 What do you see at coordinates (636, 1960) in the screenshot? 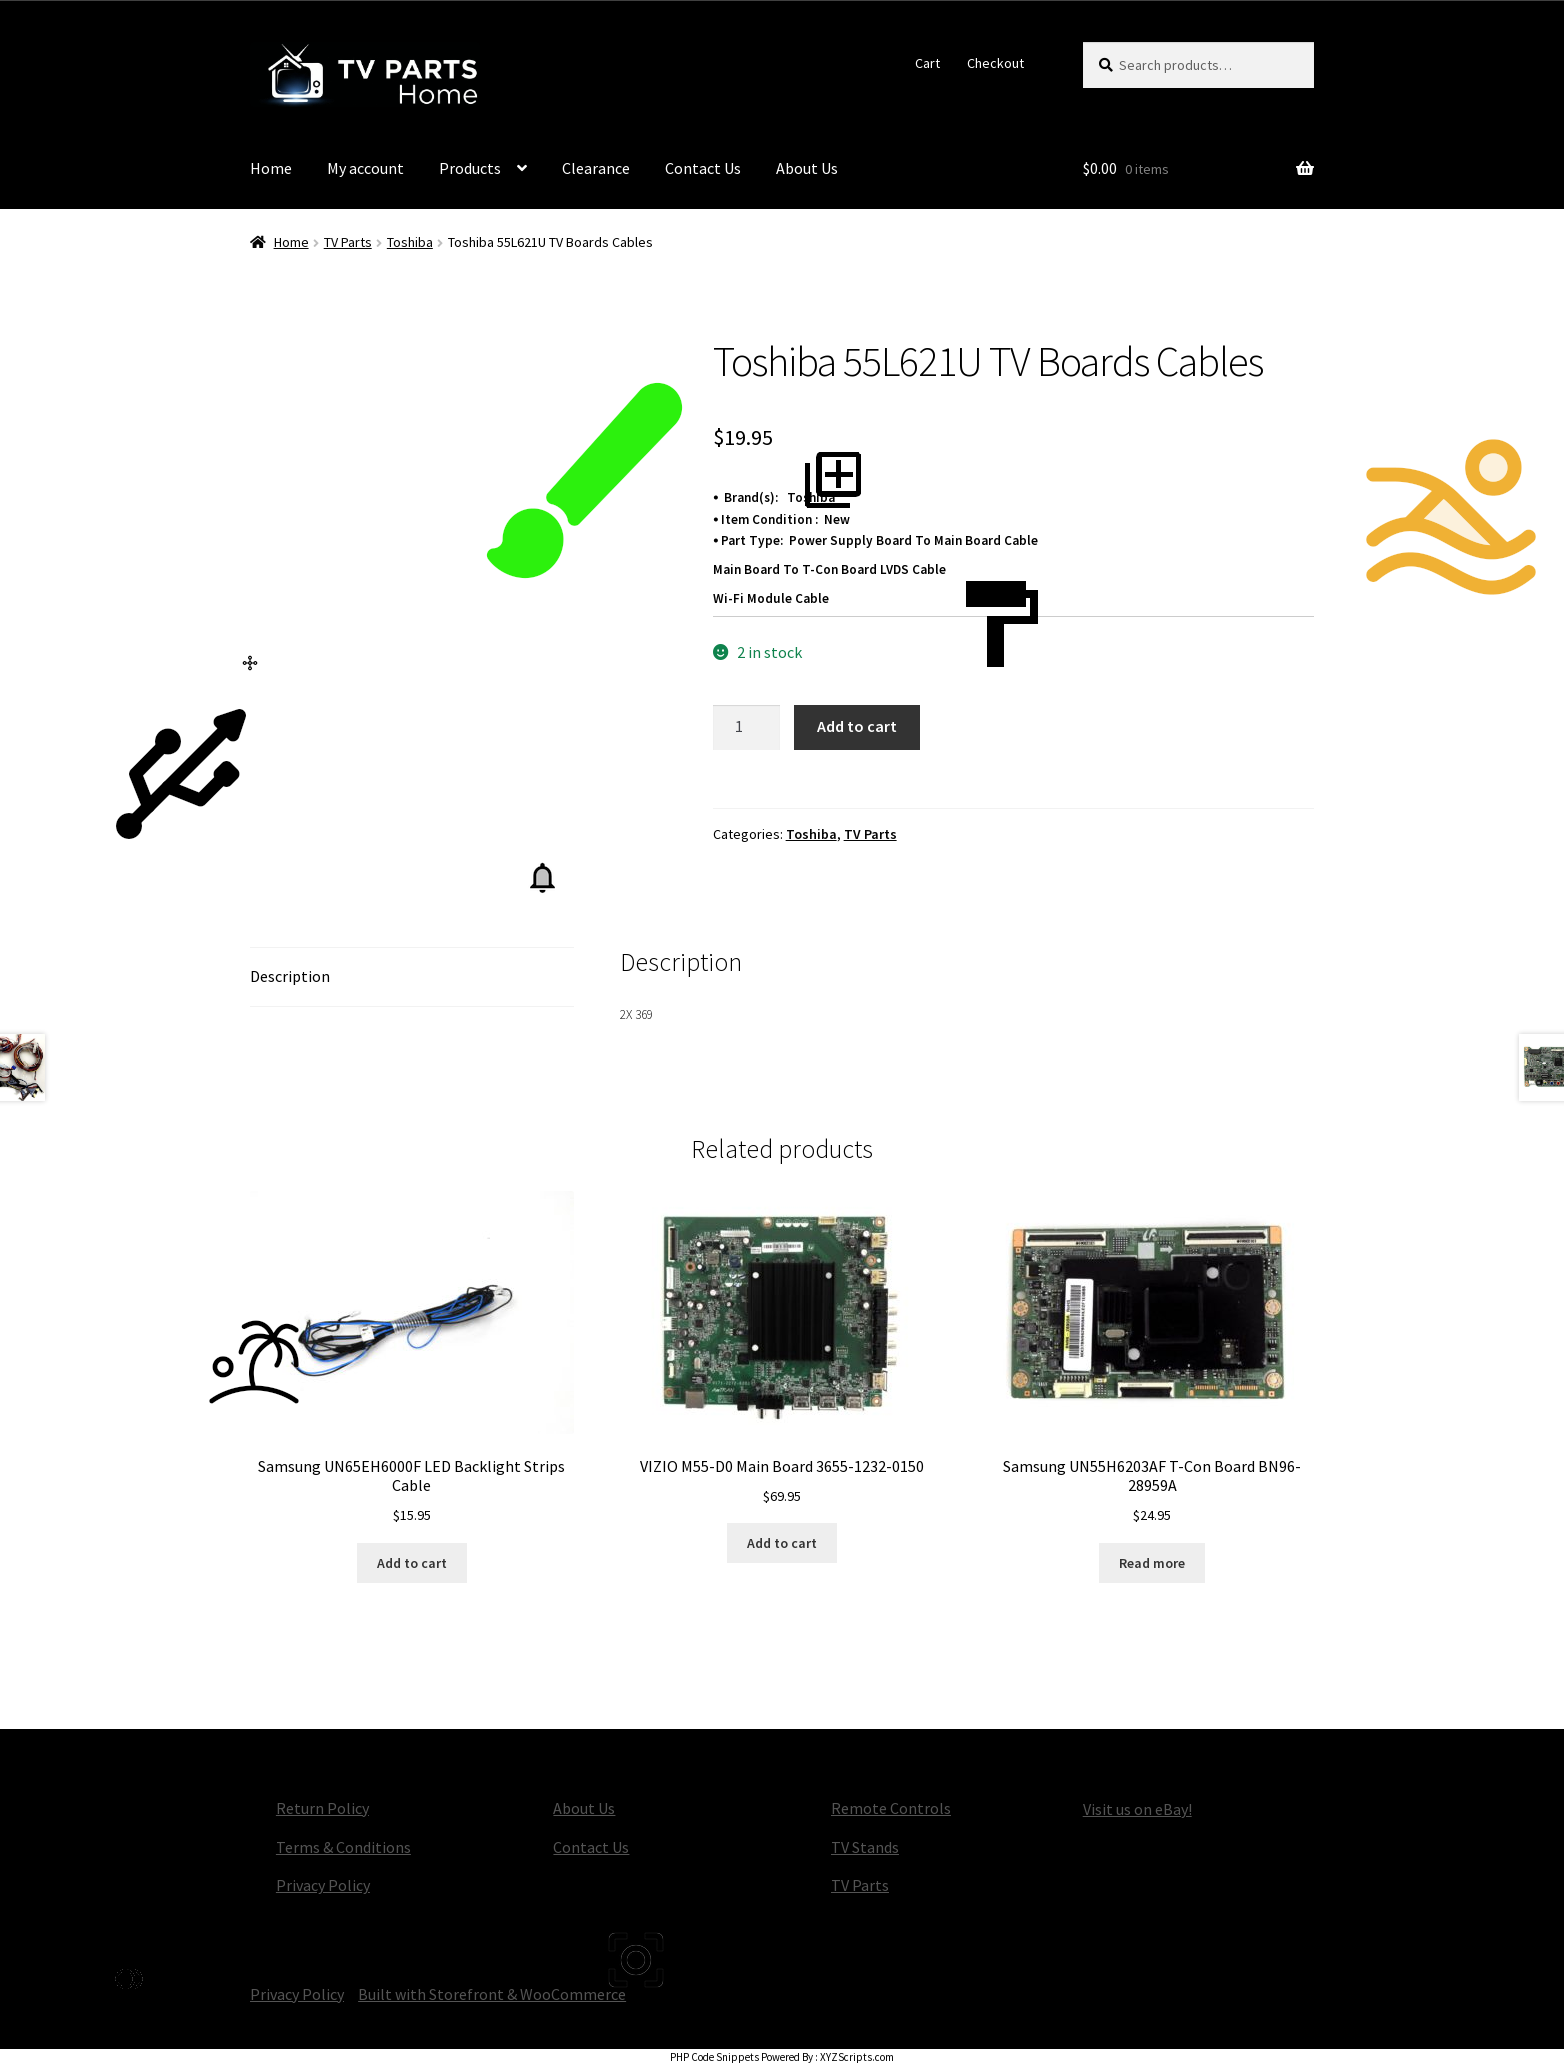
I see `center focus on camera or viewfinder` at bounding box center [636, 1960].